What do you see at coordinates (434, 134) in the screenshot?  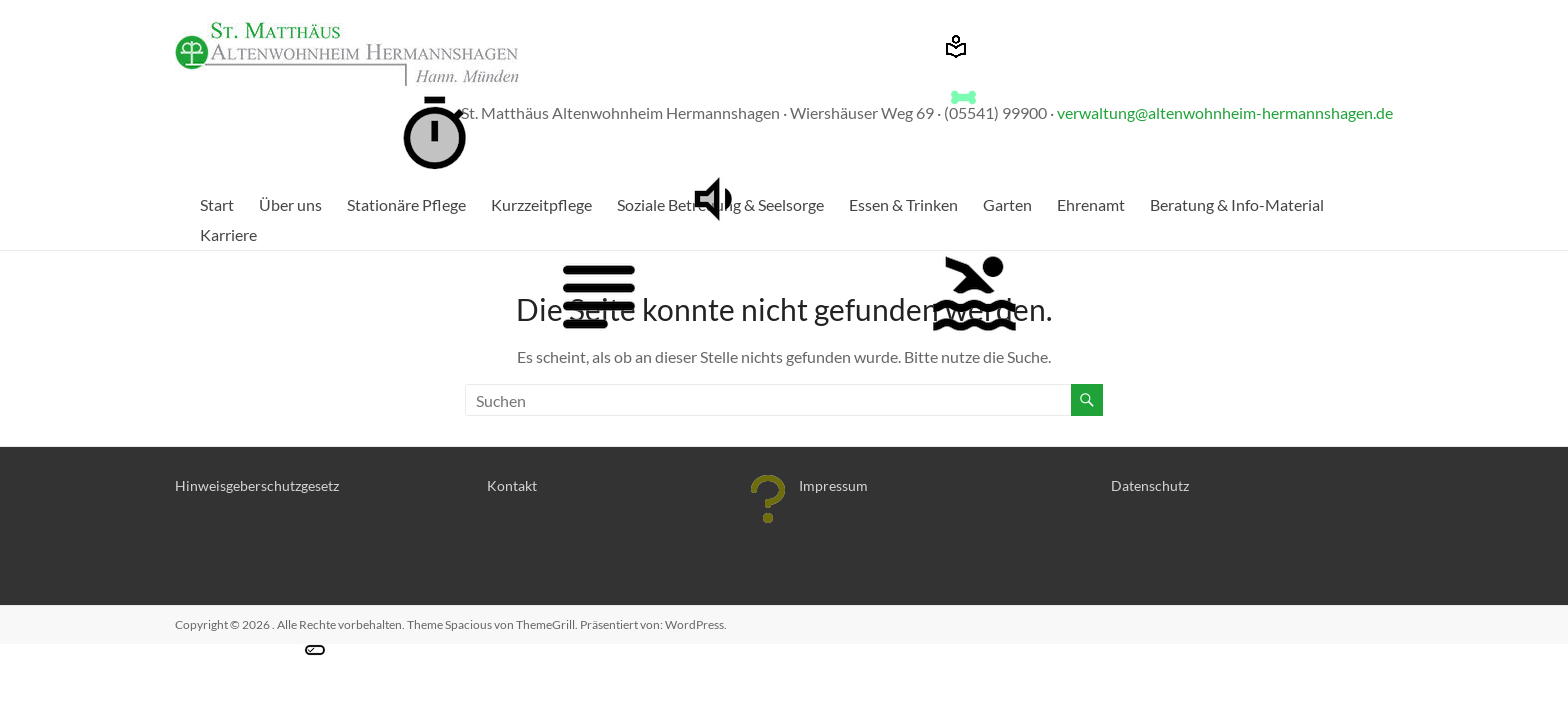 I see `set a countdown timer` at bounding box center [434, 134].